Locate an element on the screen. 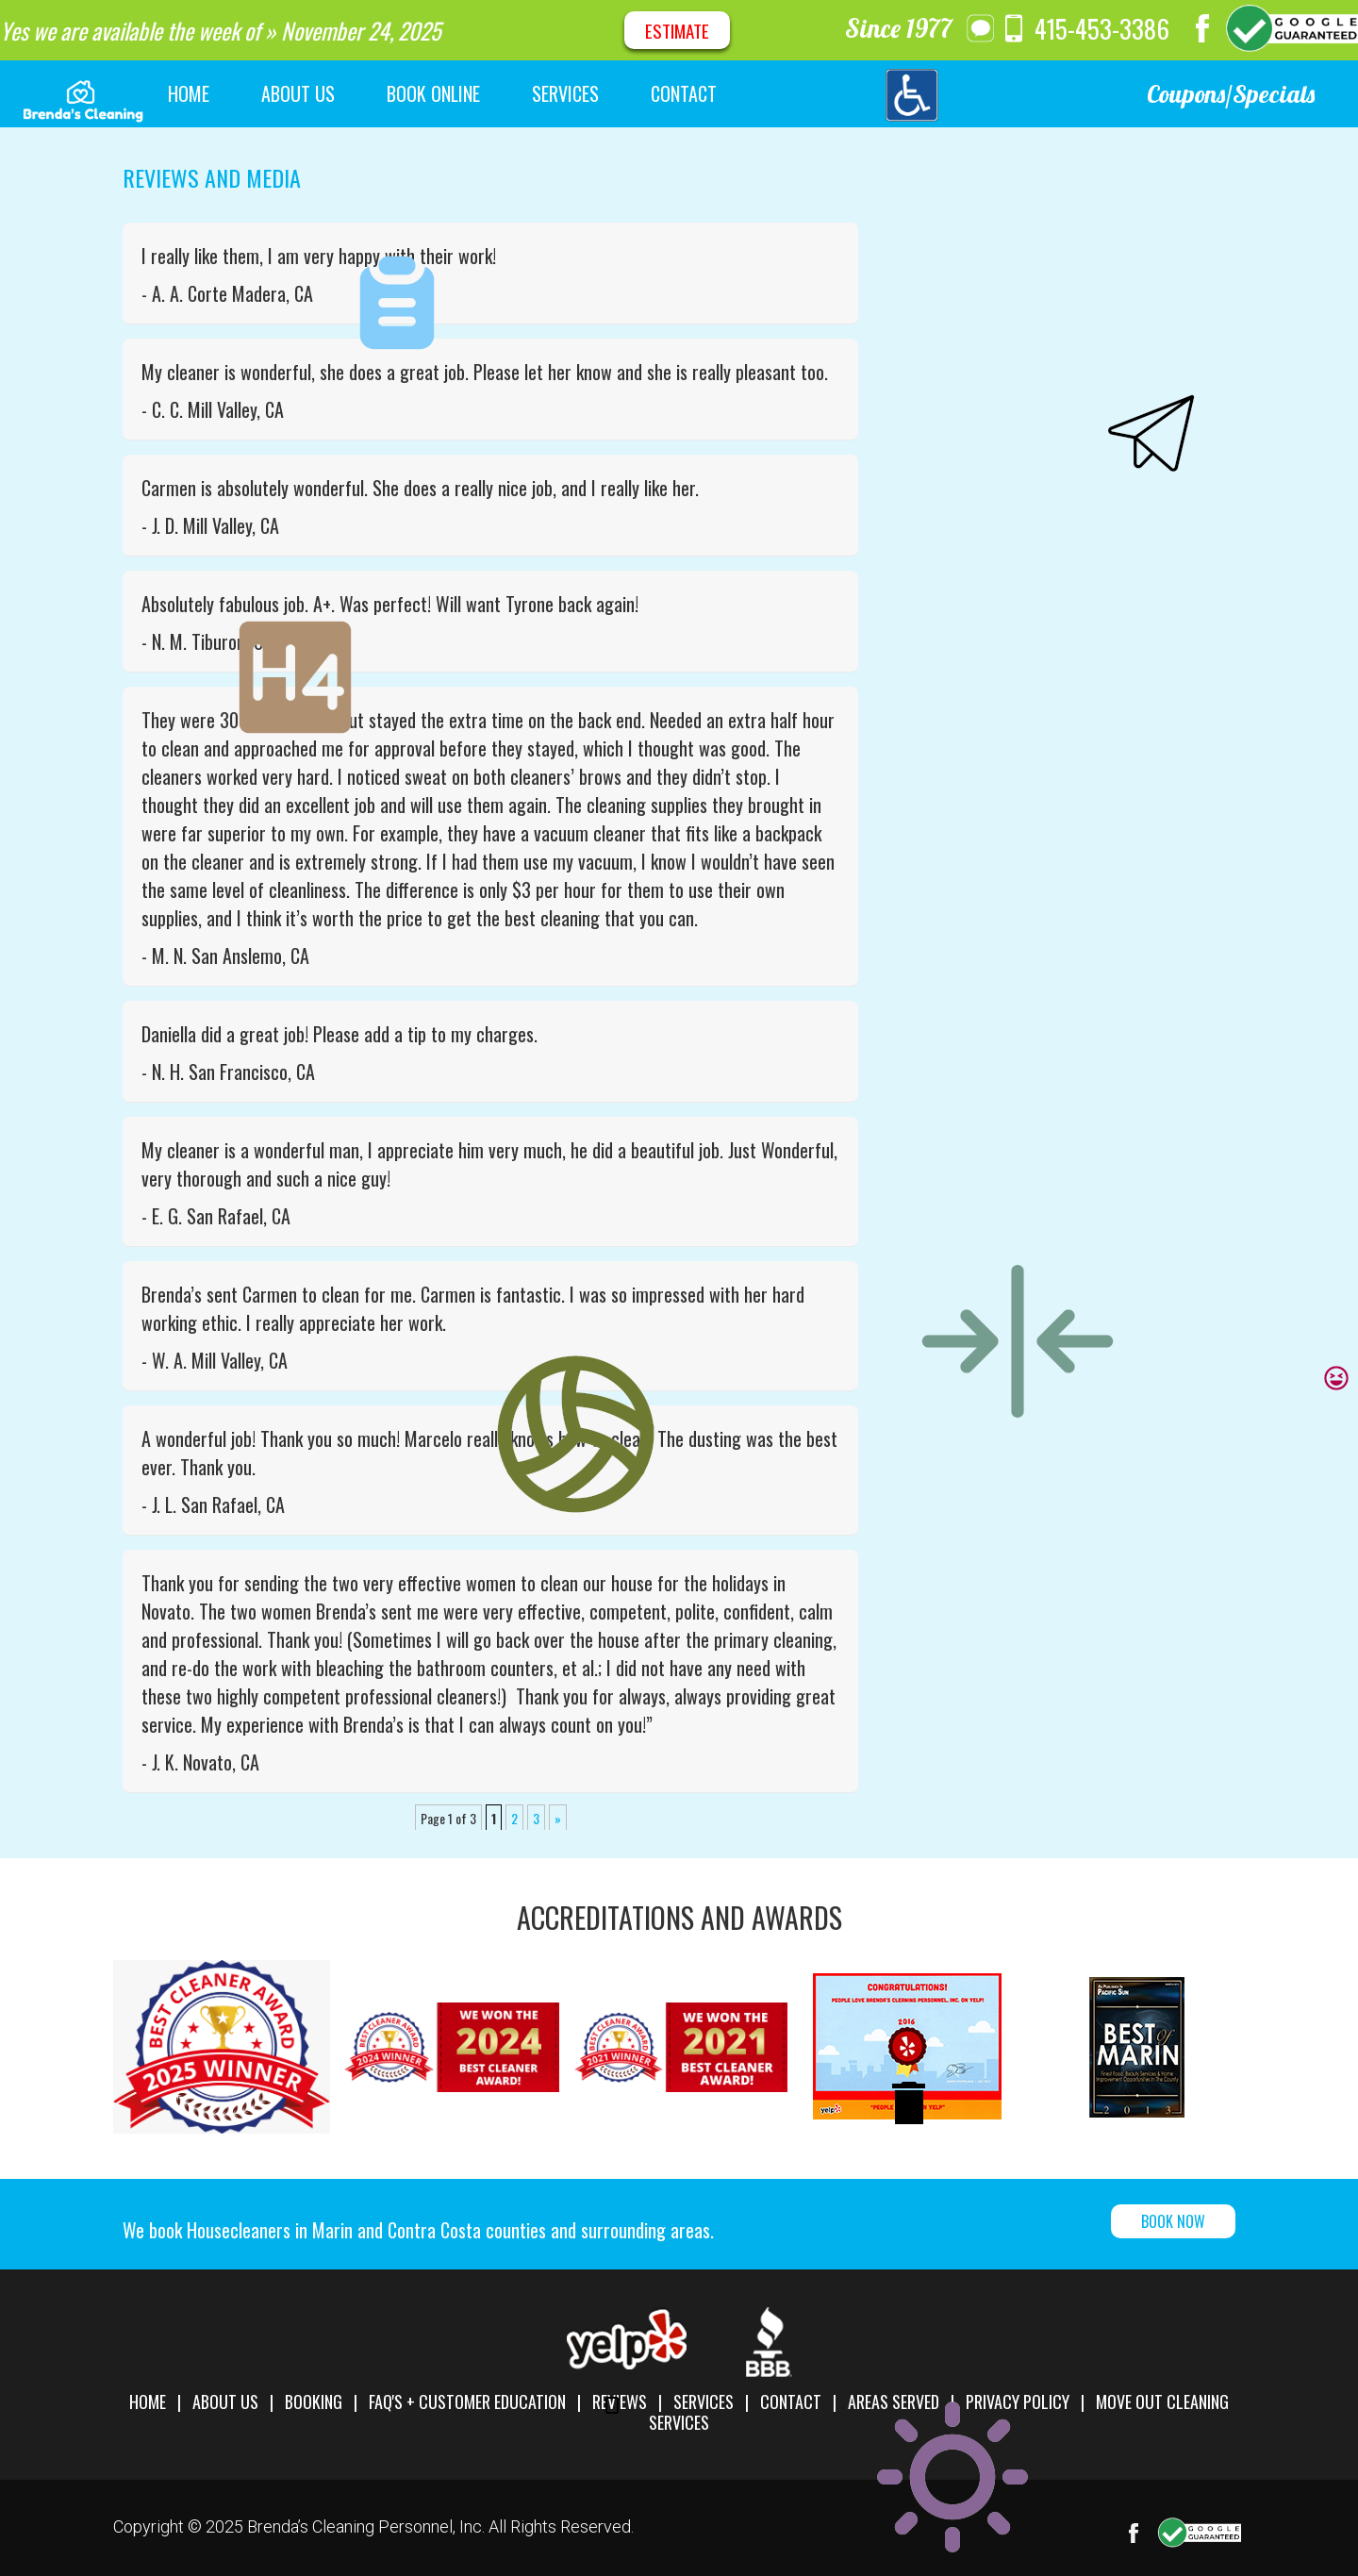 Image resolution: width=1358 pixels, height=2576 pixels. toggle light mode or theme is located at coordinates (952, 2477).